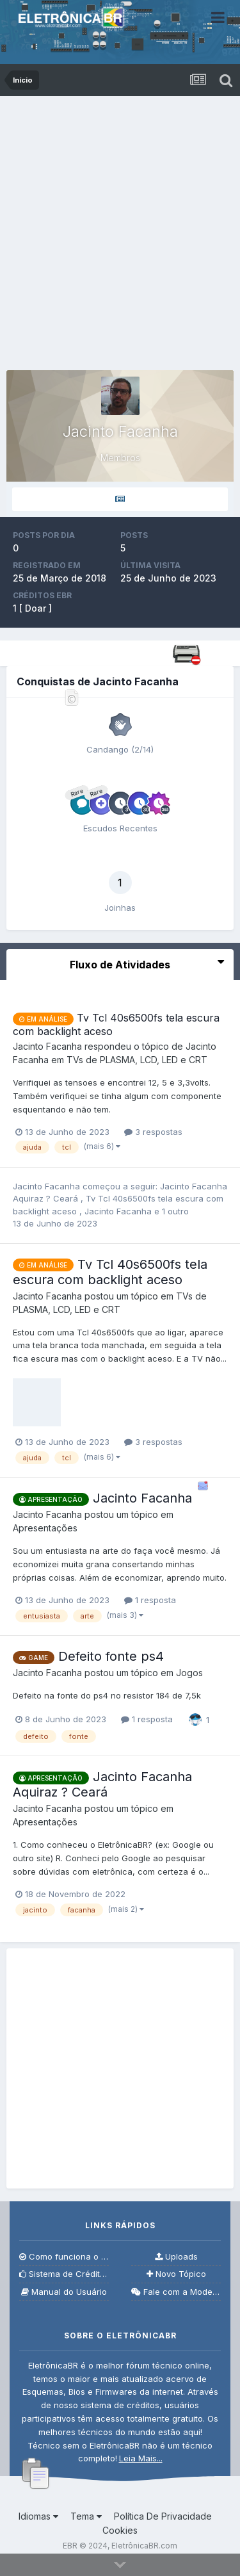  What do you see at coordinates (72, 697) in the screenshot?
I see `indicates a file with copyright protection` at bounding box center [72, 697].